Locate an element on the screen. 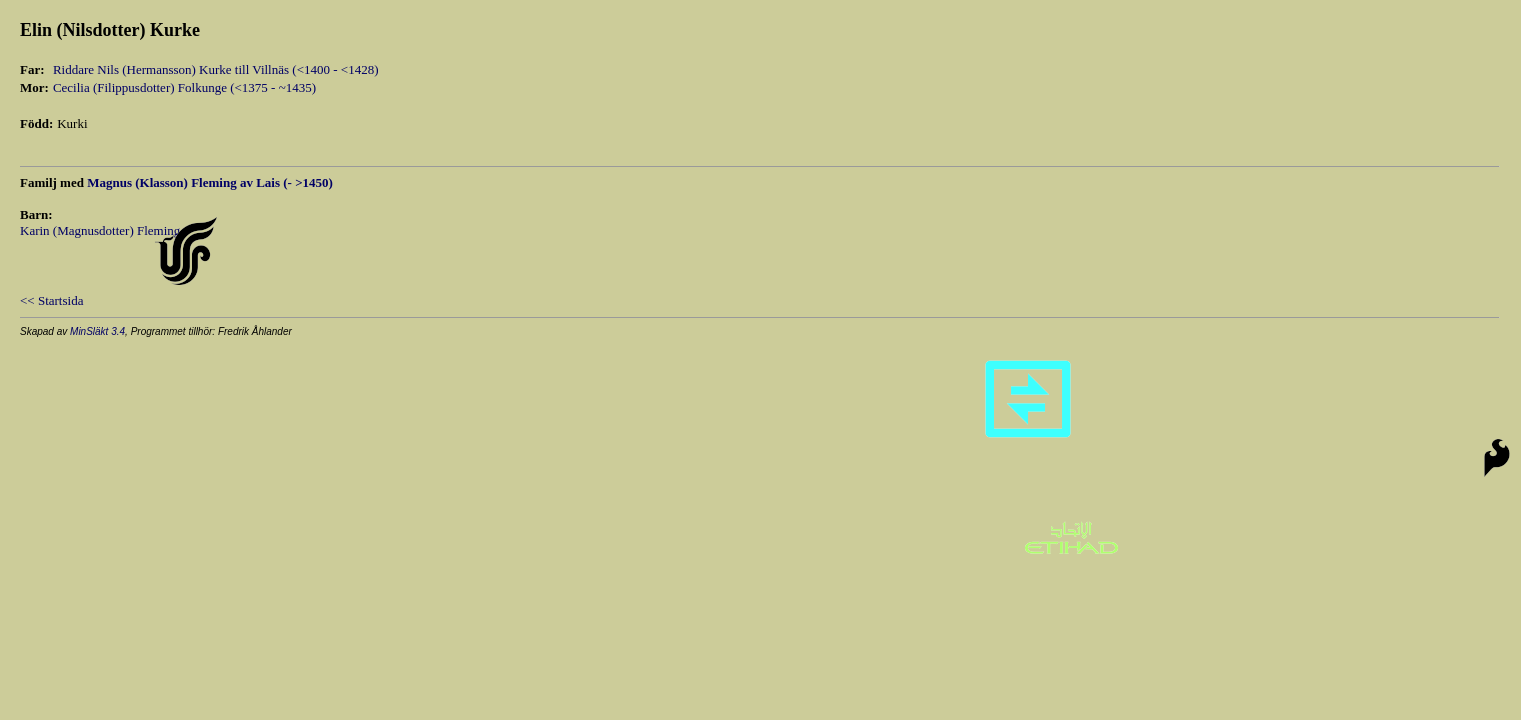 The image size is (1521, 720). exchange or swap currencies is located at coordinates (1028, 399).